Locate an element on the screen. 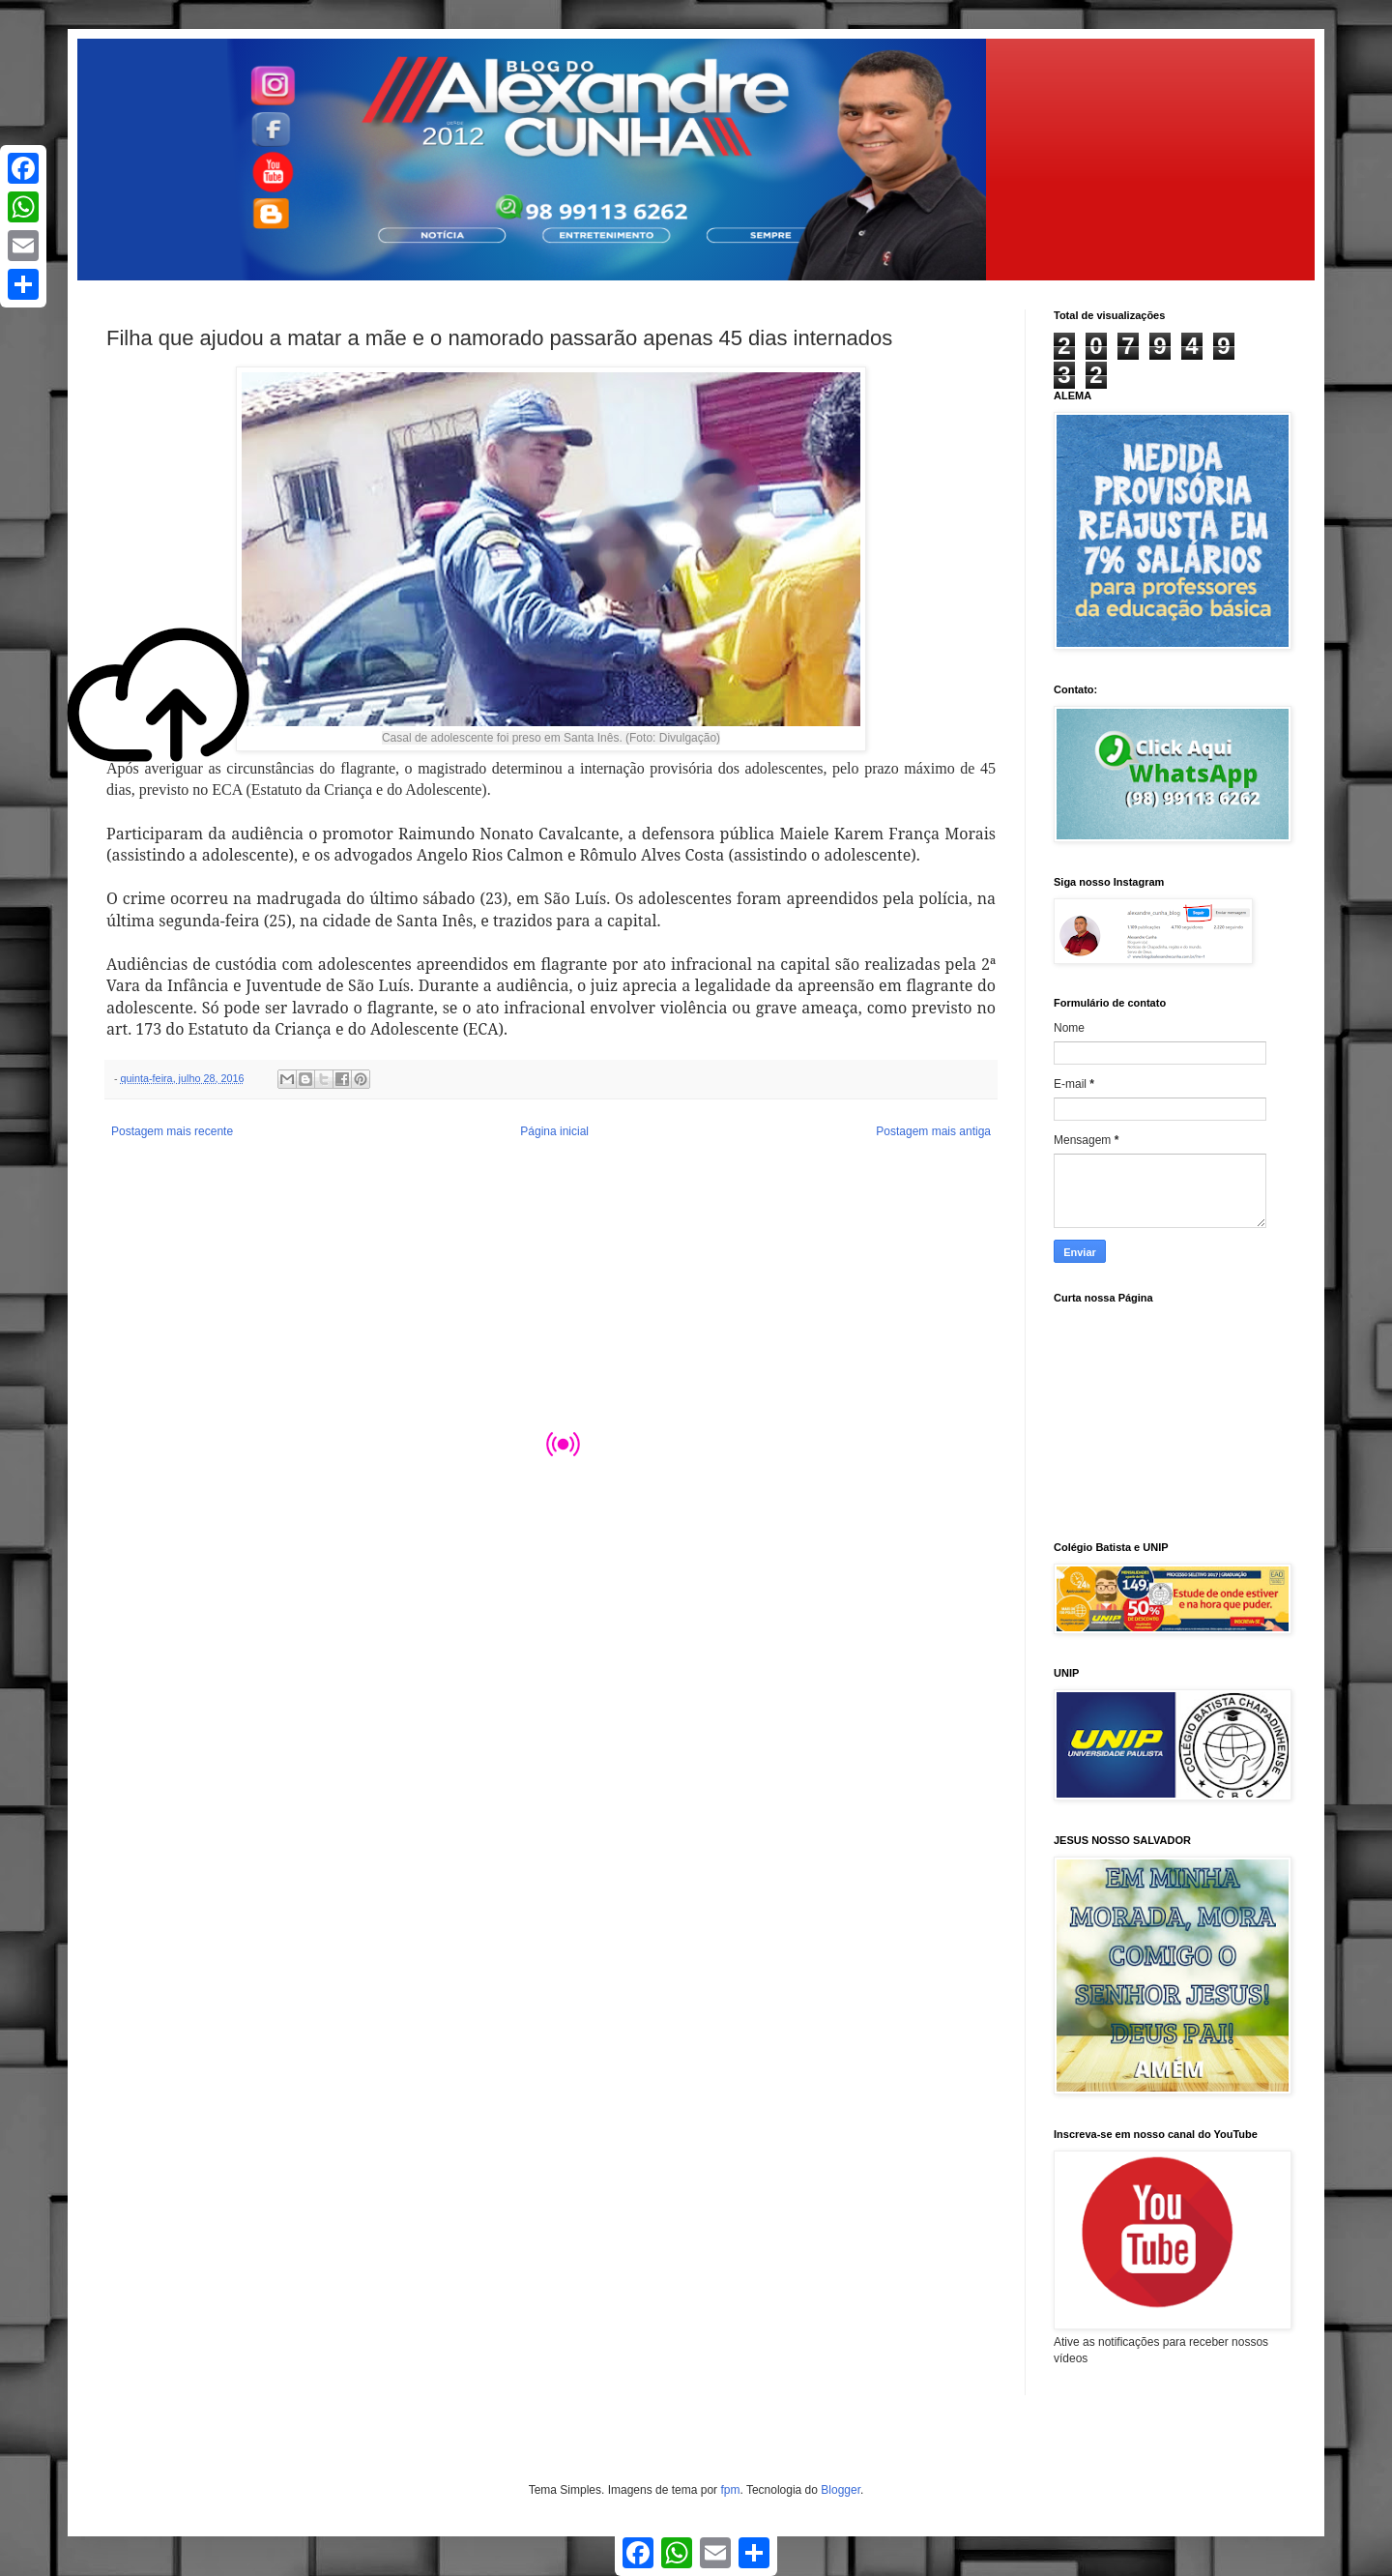  start a live broadcast or stream is located at coordinates (563, 1444).